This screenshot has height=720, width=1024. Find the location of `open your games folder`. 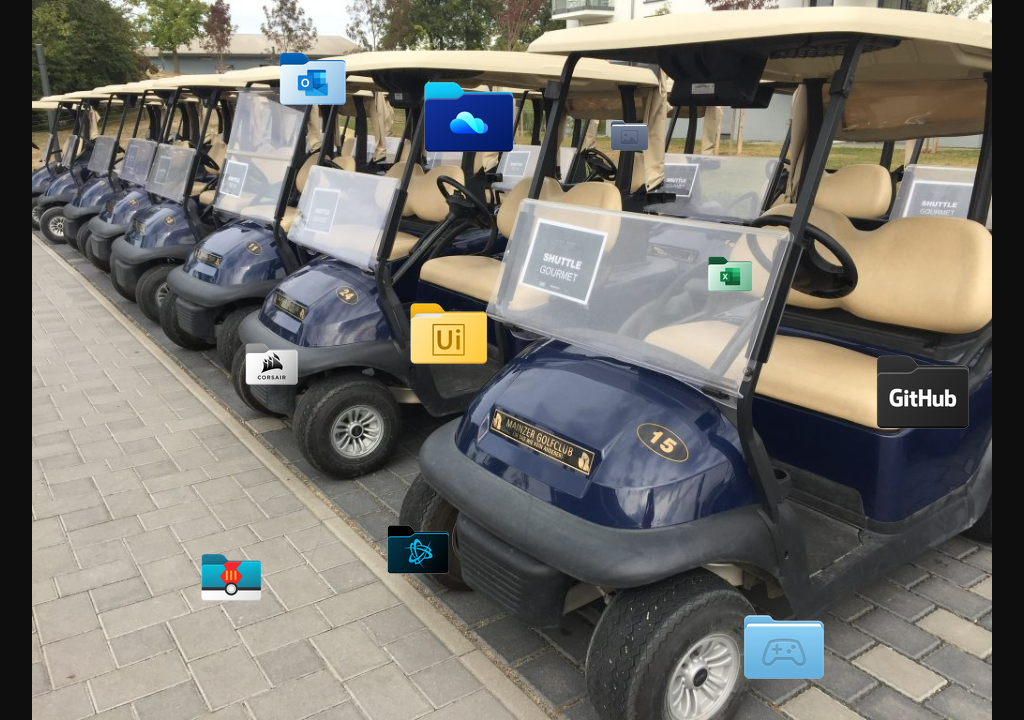

open your games folder is located at coordinates (784, 647).